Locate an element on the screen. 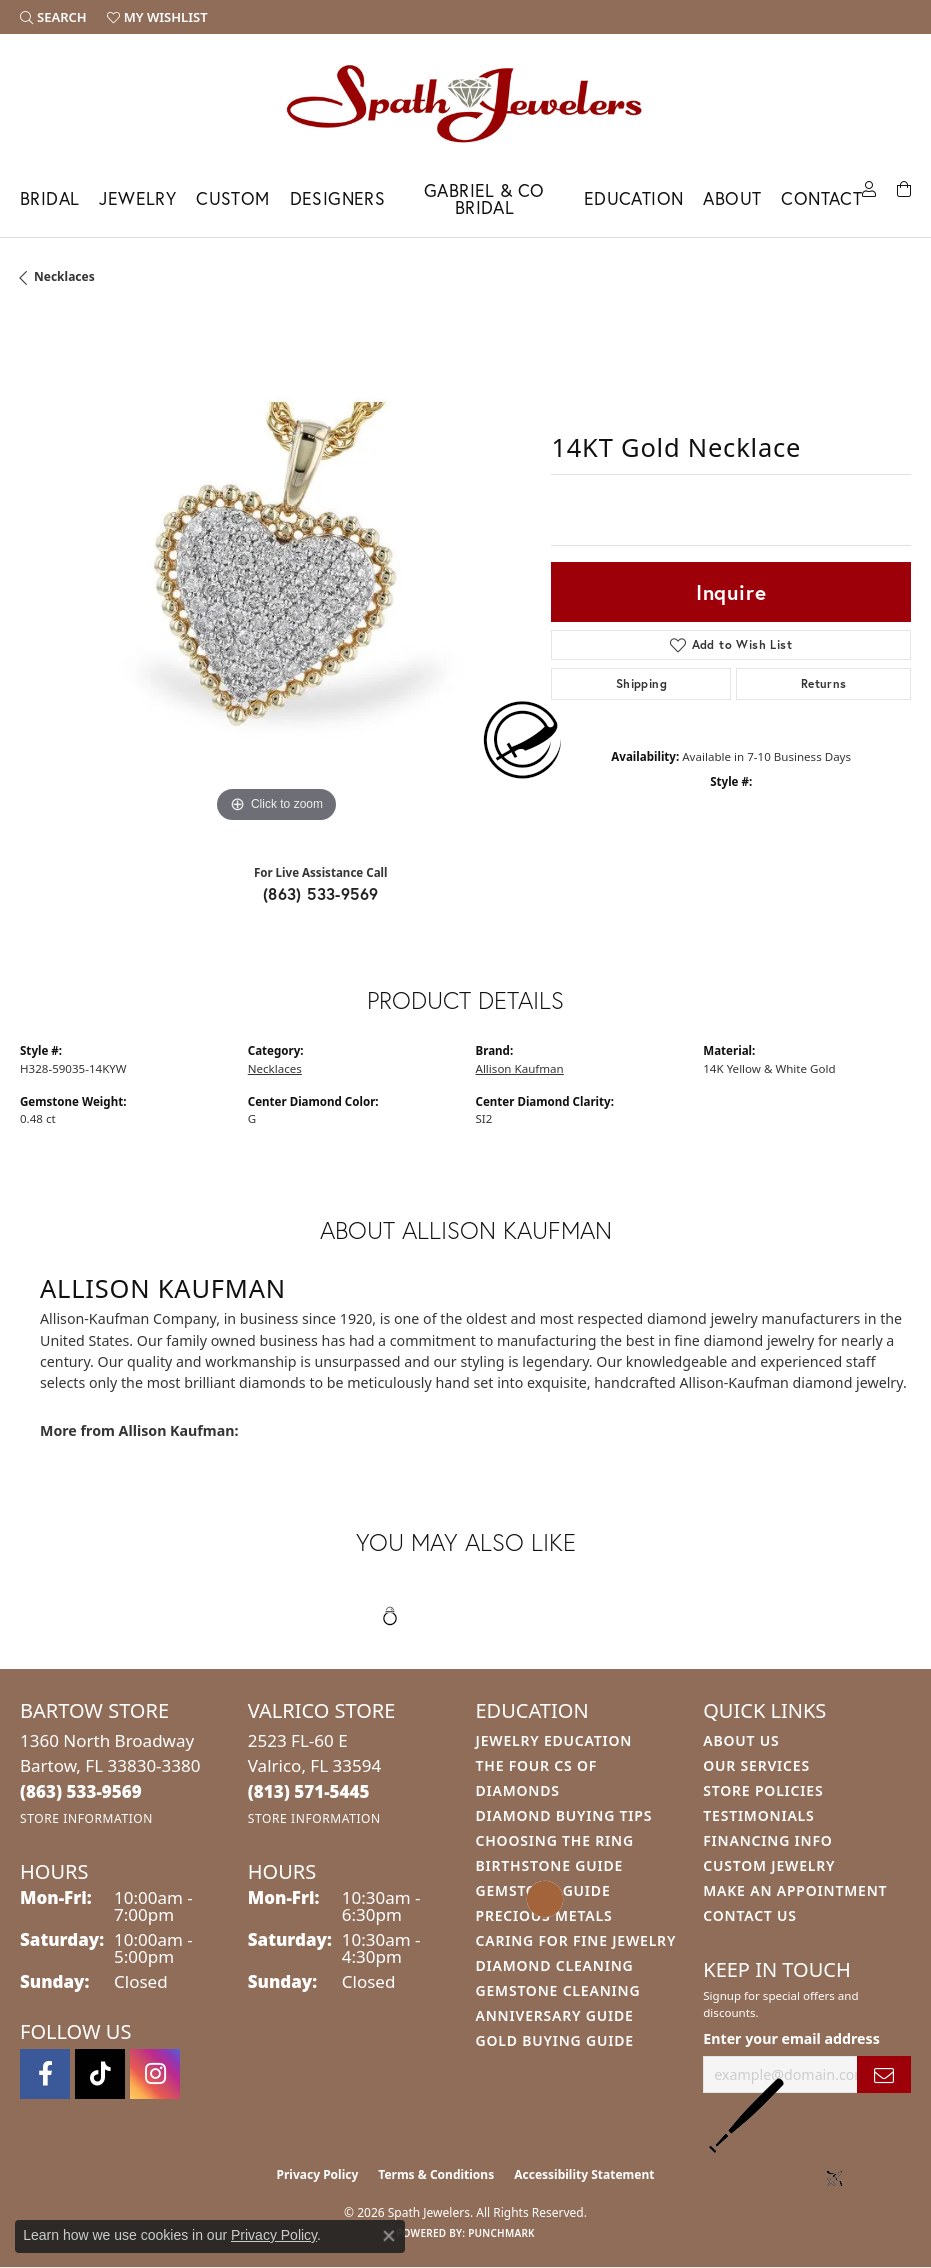  access global or worldwide settings is located at coordinates (390, 1616).